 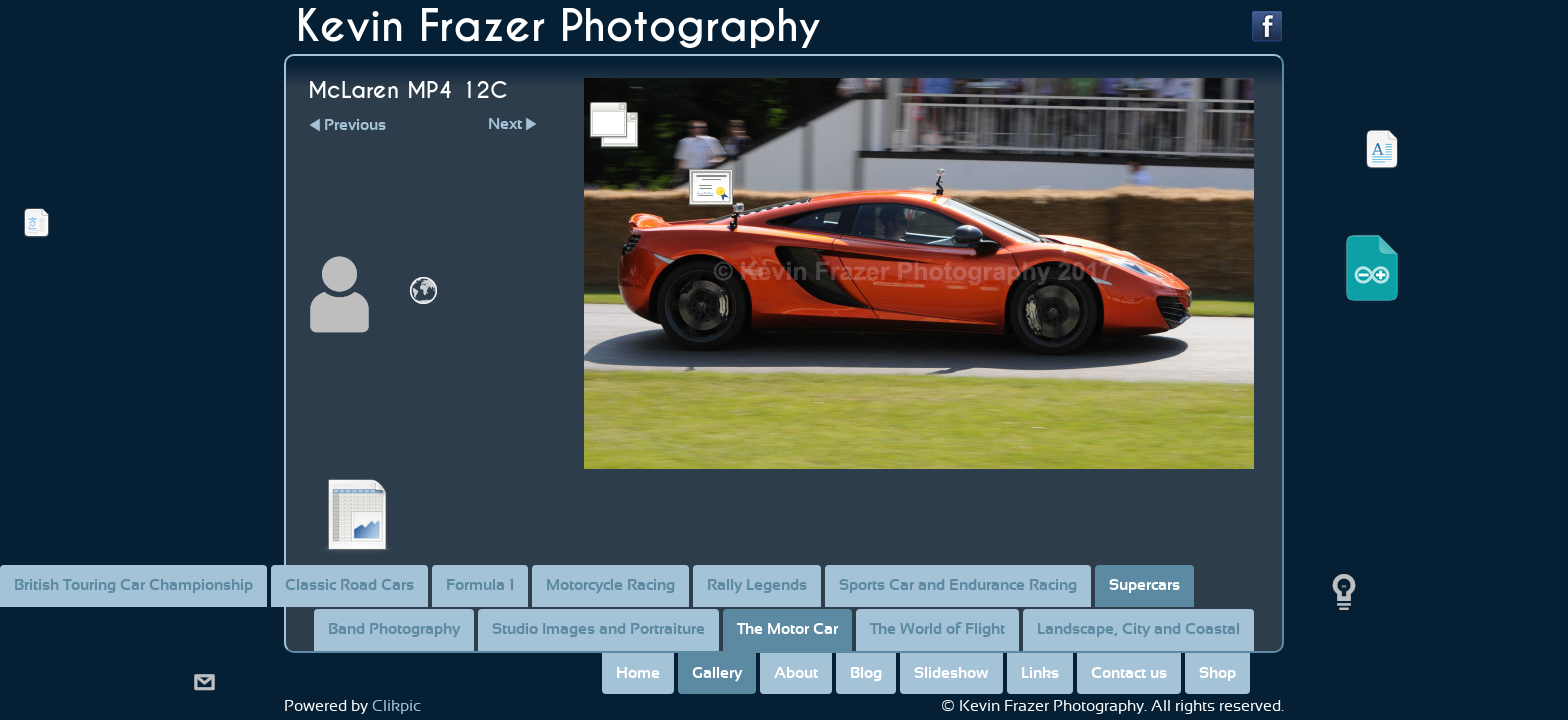 I want to click on default user profile placeholder, so click(x=339, y=291).